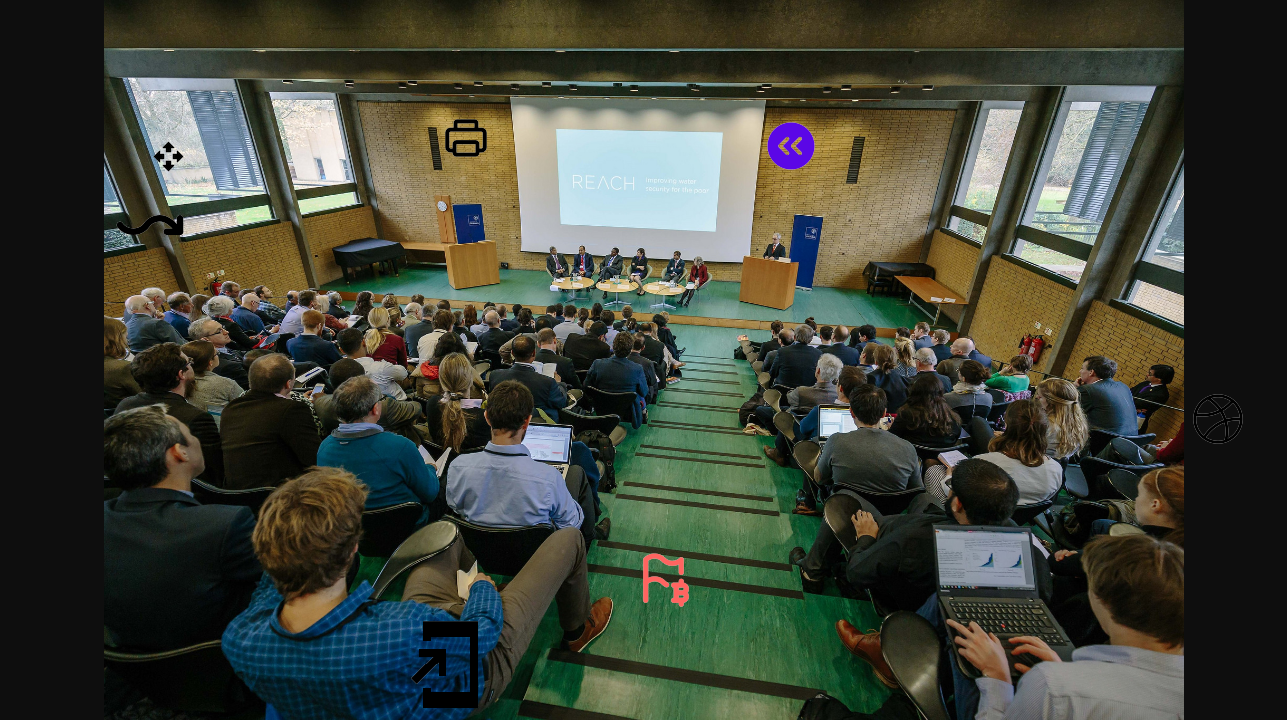  What do you see at coordinates (446, 664) in the screenshot?
I see `add shortcut to home screen` at bounding box center [446, 664].